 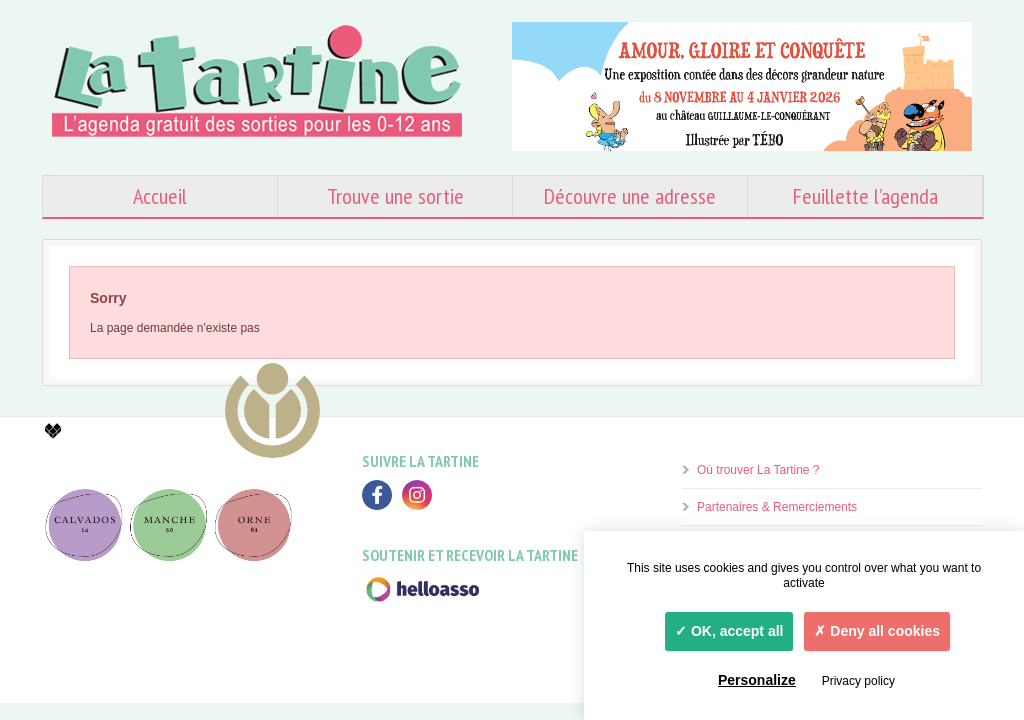 What do you see at coordinates (272, 410) in the screenshot?
I see `visit the Wikimedia Foundation website` at bounding box center [272, 410].